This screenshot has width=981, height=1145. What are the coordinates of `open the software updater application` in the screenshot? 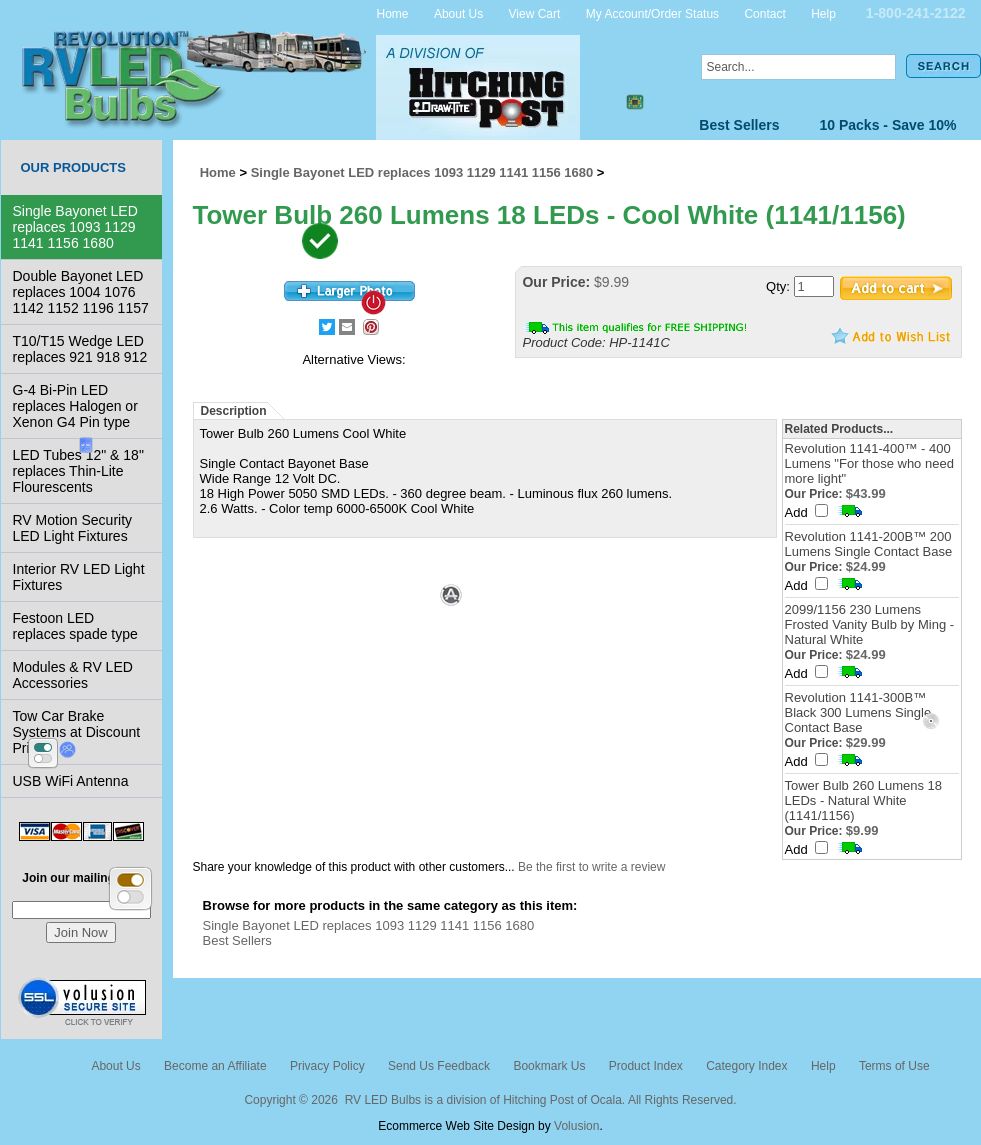 It's located at (451, 595).